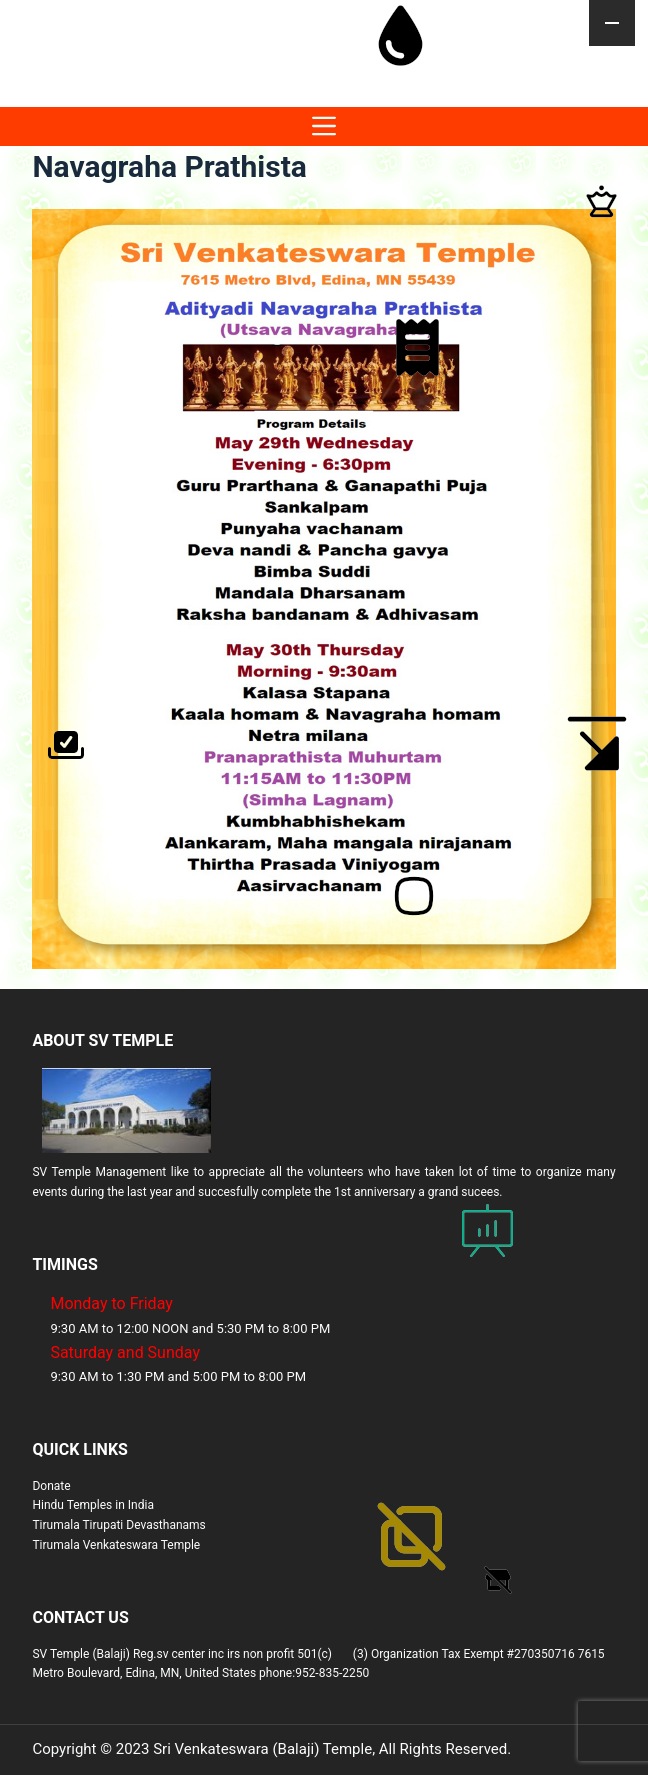 The width and height of the screenshot is (648, 1775). I want to click on view presentation with chart data, so click(487, 1231).